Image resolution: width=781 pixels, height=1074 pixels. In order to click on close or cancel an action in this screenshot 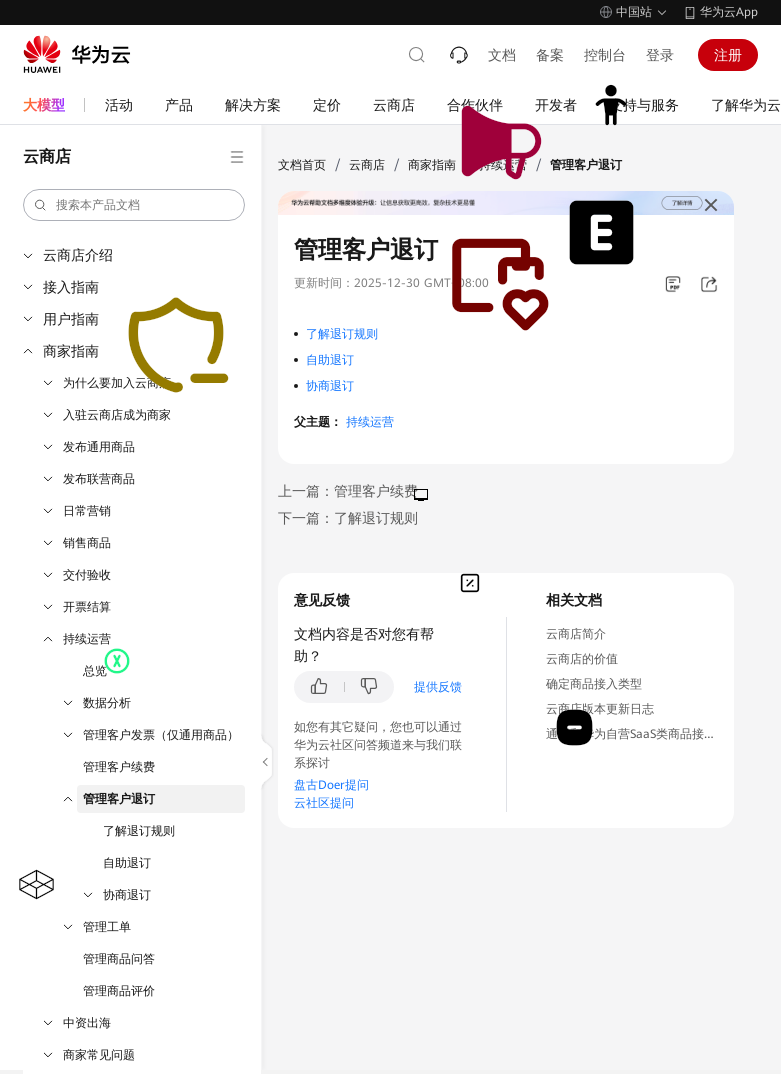, I will do `click(117, 661)`.